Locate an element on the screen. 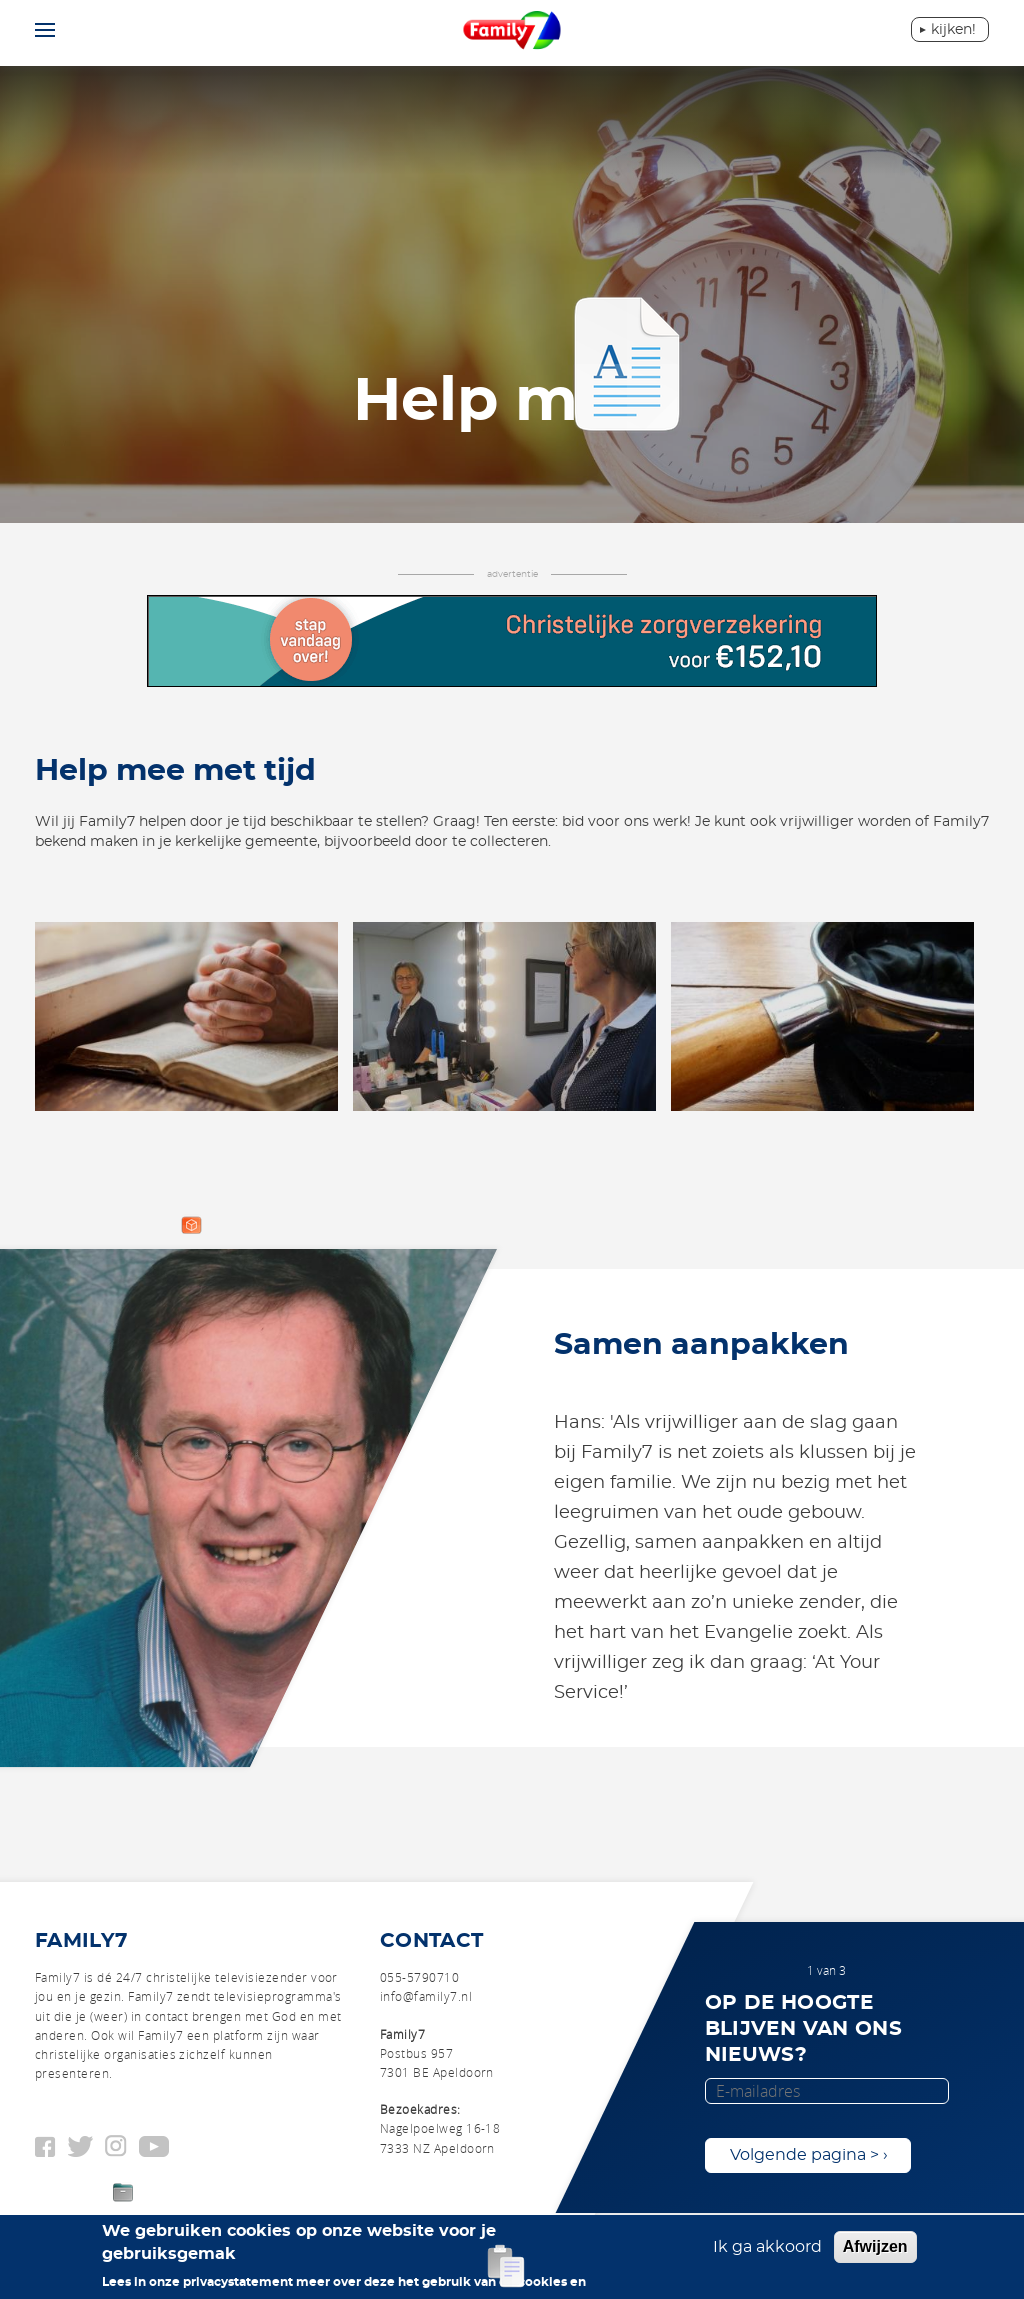  paste copied content from clipboard is located at coordinates (506, 2266).